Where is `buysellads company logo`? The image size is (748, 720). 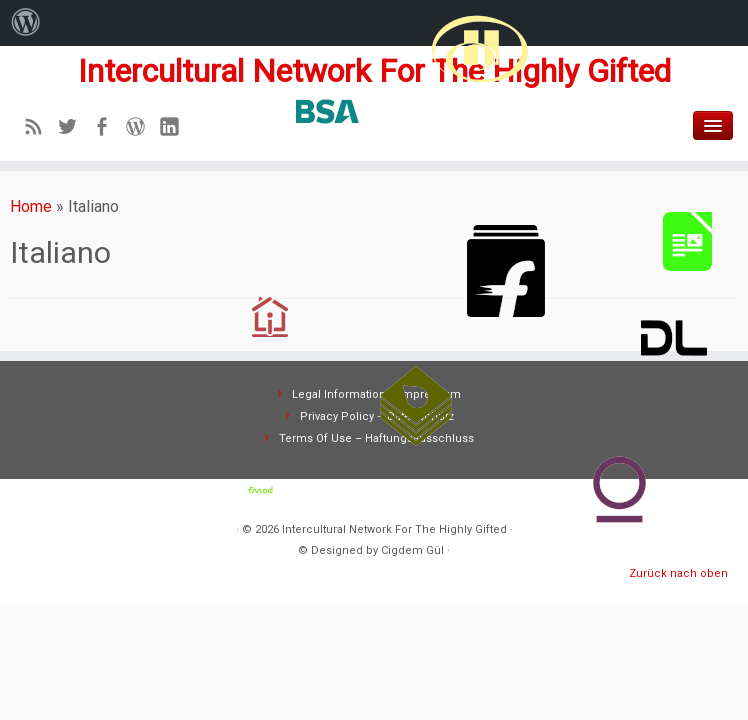 buysellads company logo is located at coordinates (327, 111).